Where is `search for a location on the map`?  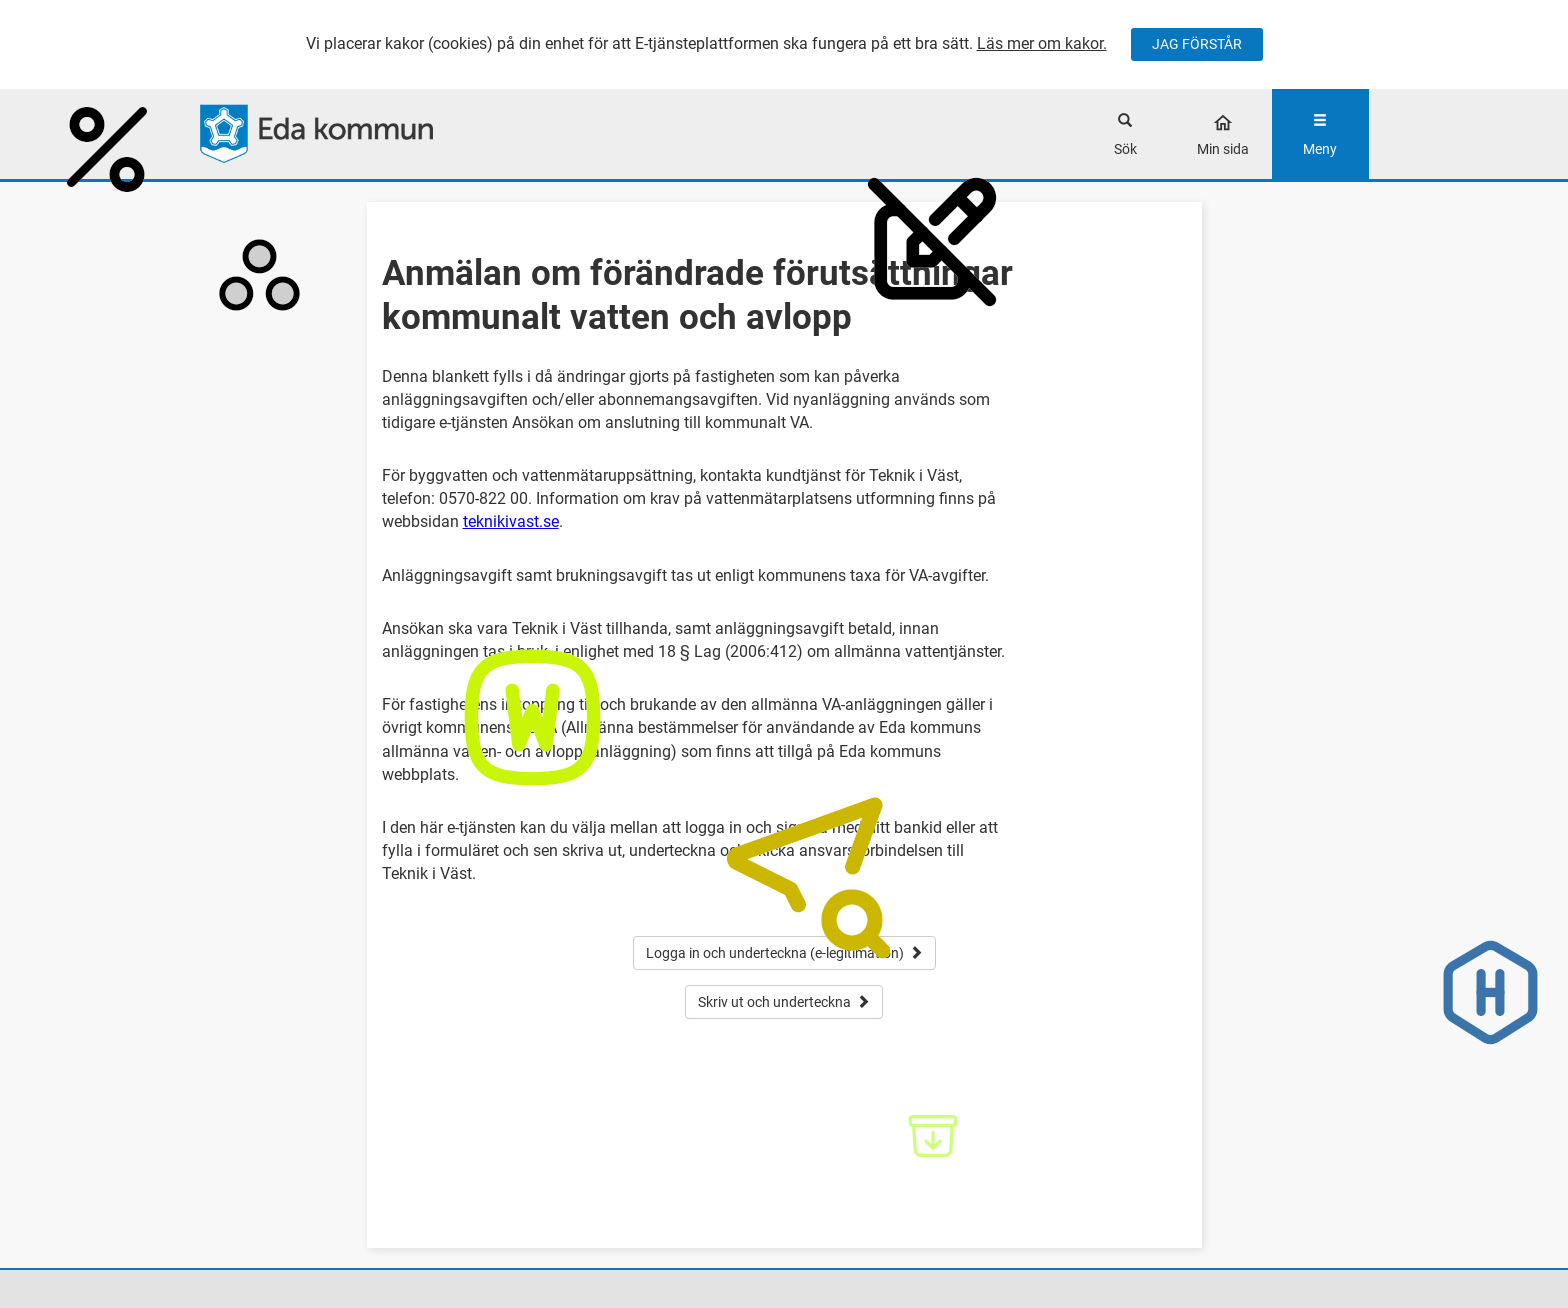
search for a location on the map is located at coordinates (806, 874).